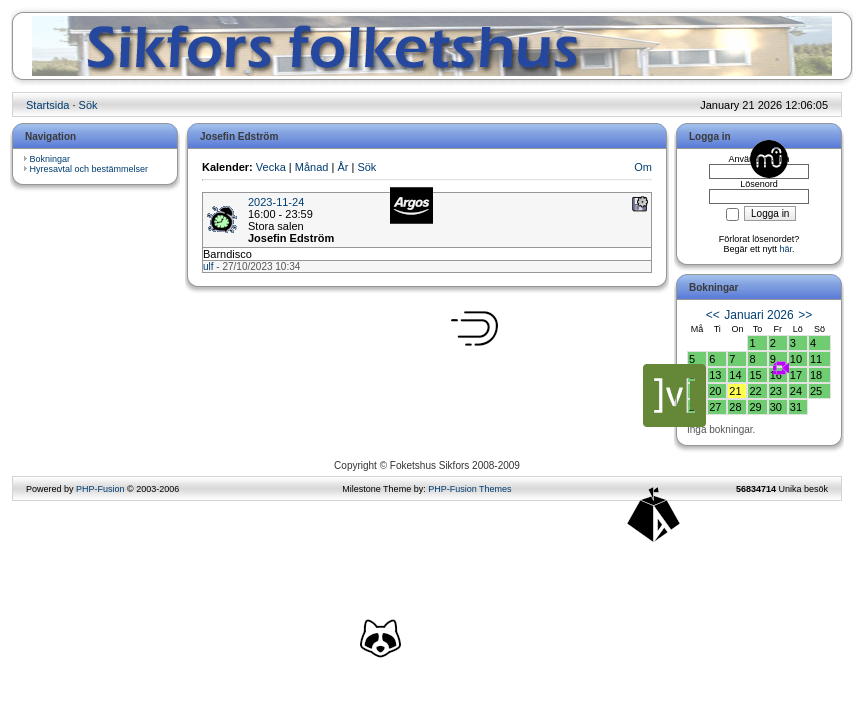  I want to click on open protocols.io website or app, so click(380, 638).